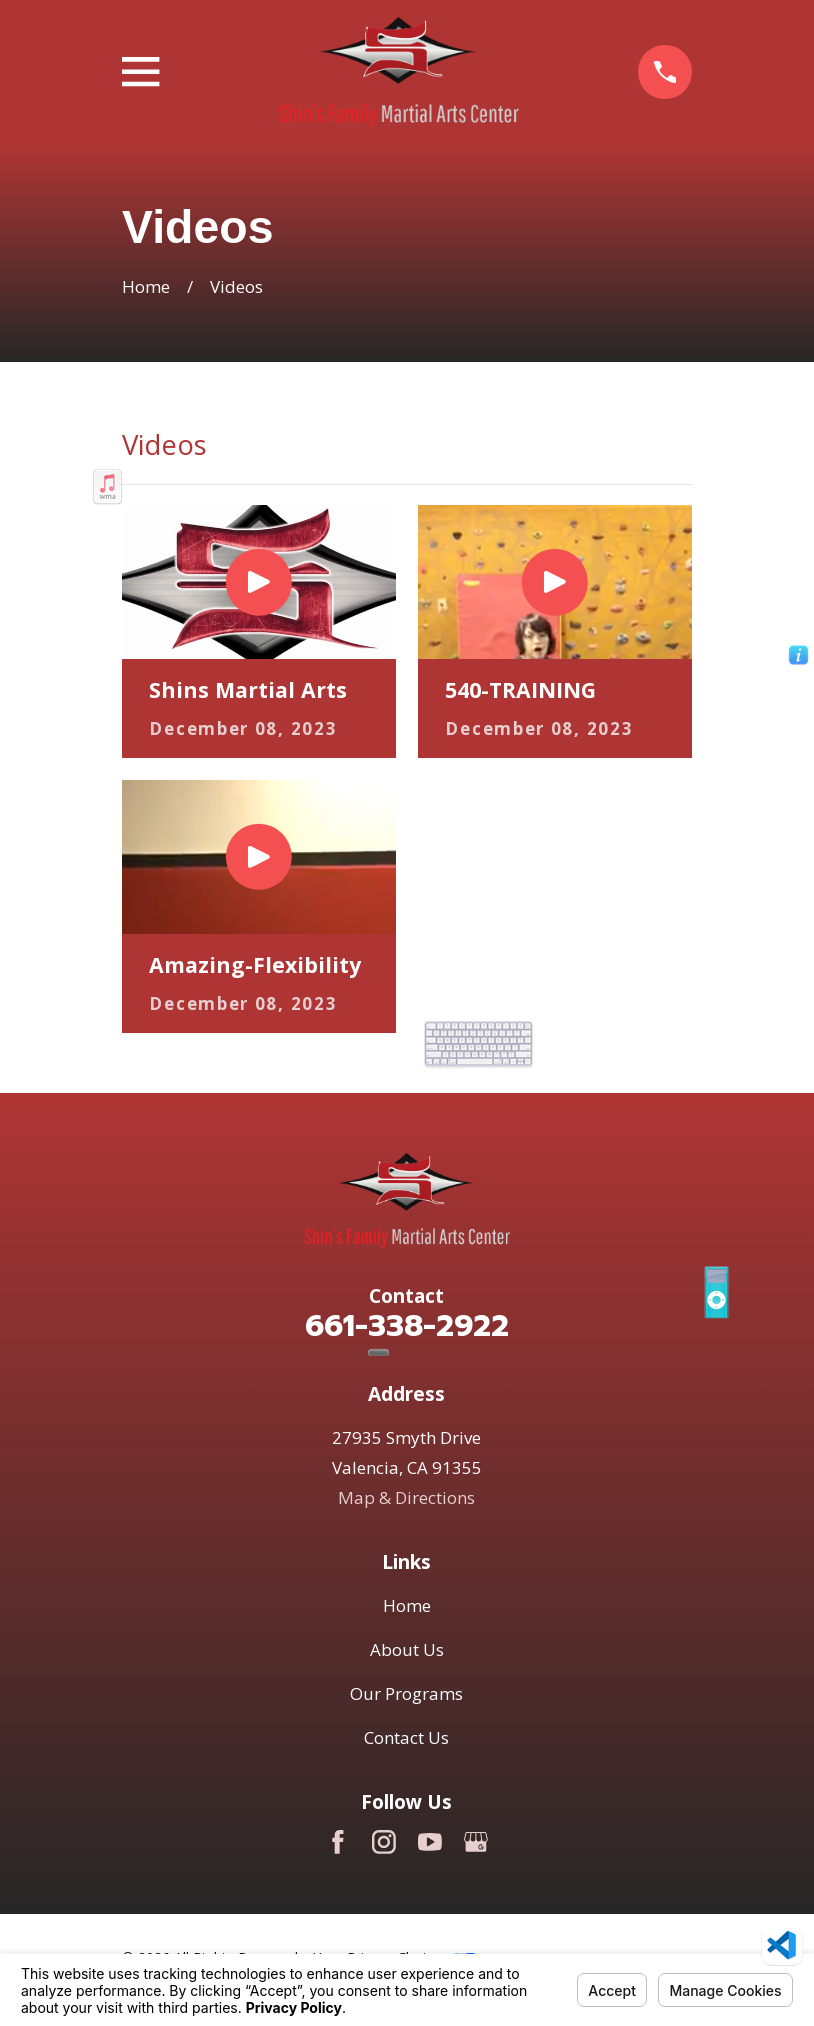 The height and width of the screenshot is (2026, 814). Describe the element at coordinates (716, 1292) in the screenshot. I see `iPod nano device connected` at that location.